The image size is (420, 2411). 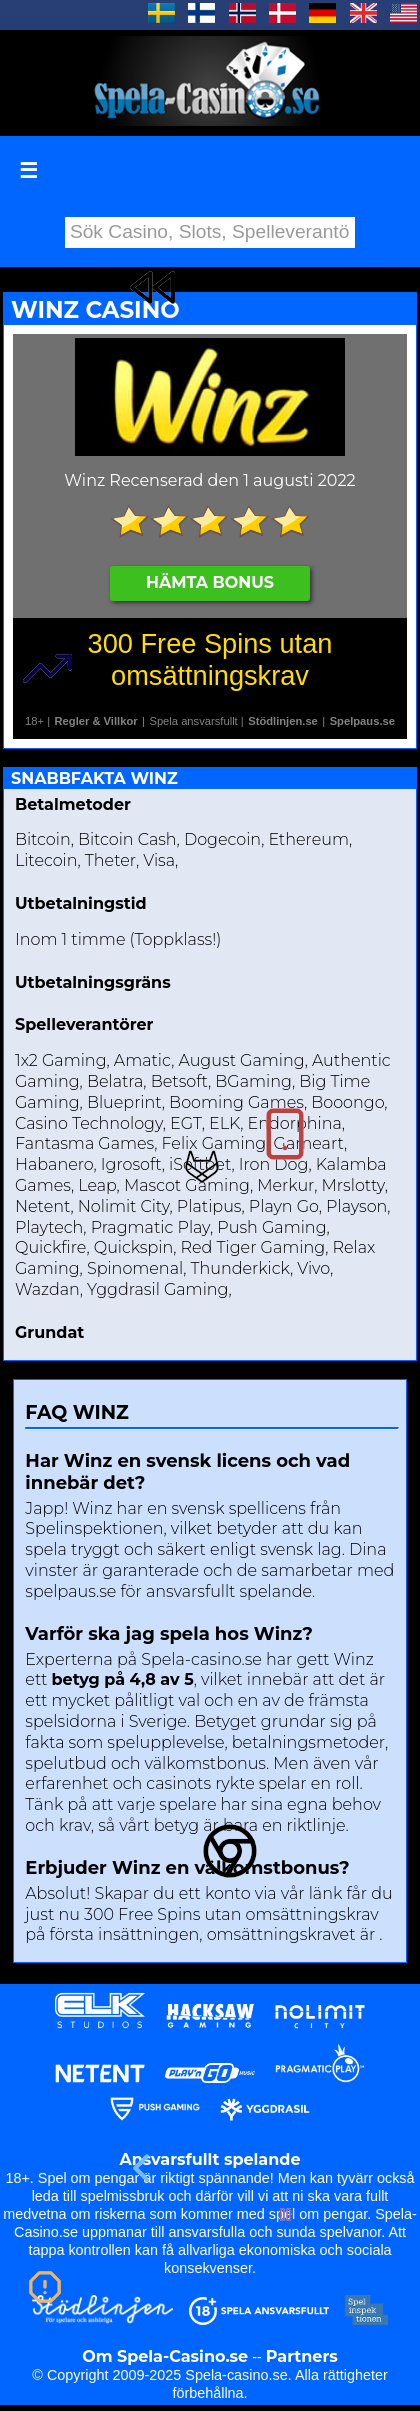 I want to click on pause media playback, so click(x=285, y=2214).